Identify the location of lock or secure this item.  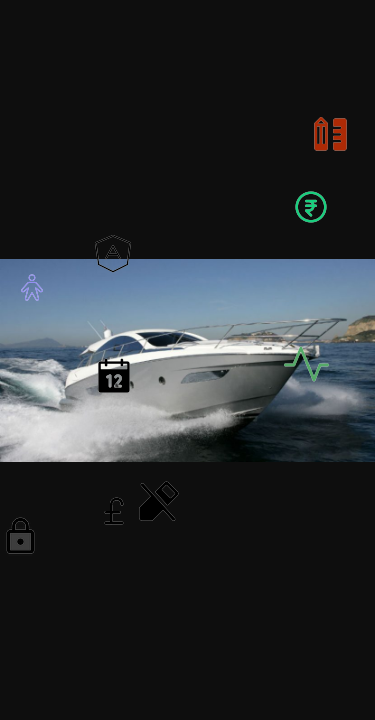
(20, 536).